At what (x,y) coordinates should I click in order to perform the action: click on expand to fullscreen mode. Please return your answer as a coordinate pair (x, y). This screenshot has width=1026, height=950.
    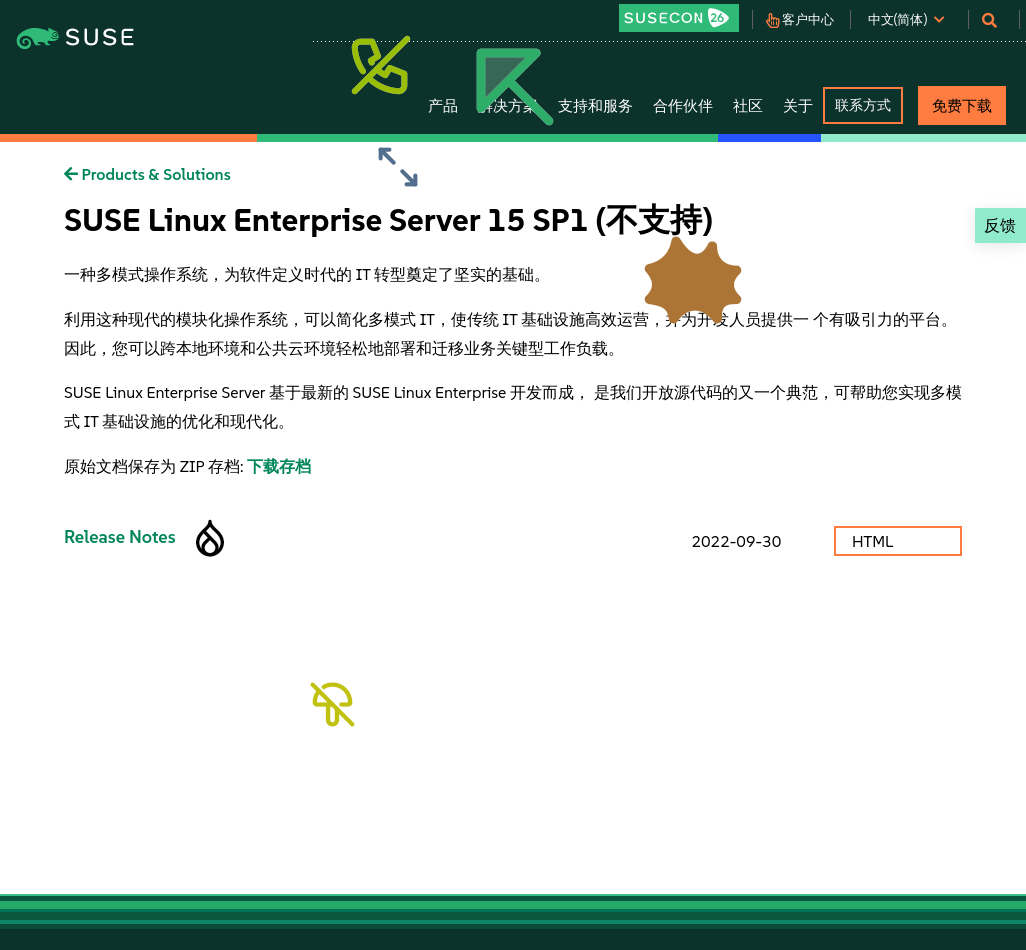
    Looking at the image, I should click on (398, 167).